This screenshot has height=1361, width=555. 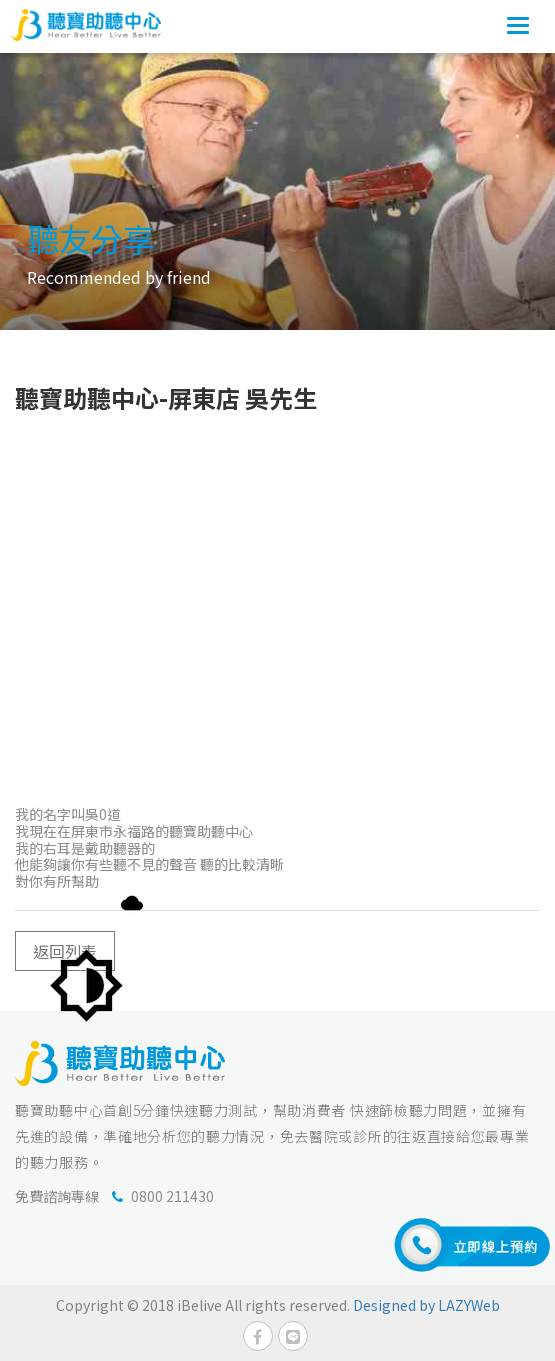 What do you see at coordinates (86, 985) in the screenshot?
I see `adjust screen brightness settings` at bounding box center [86, 985].